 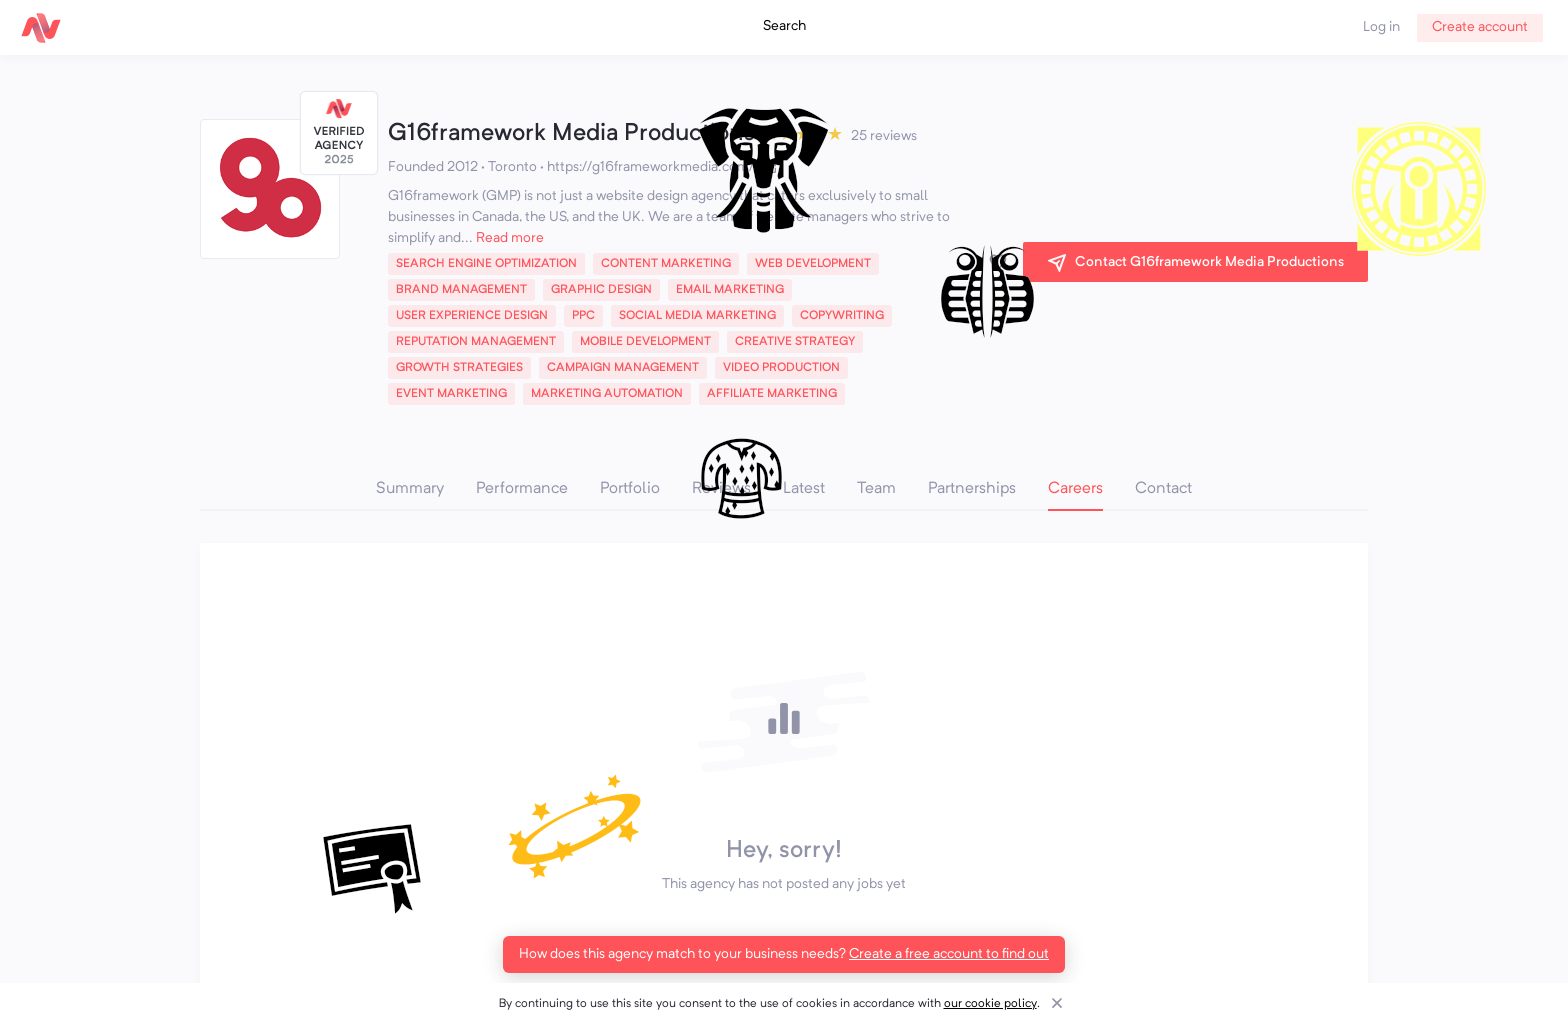 What do you see at coordinates (763, 170) in the screenshot?
I see `elephant character or avatar icon` at bounding box center [763, 170].